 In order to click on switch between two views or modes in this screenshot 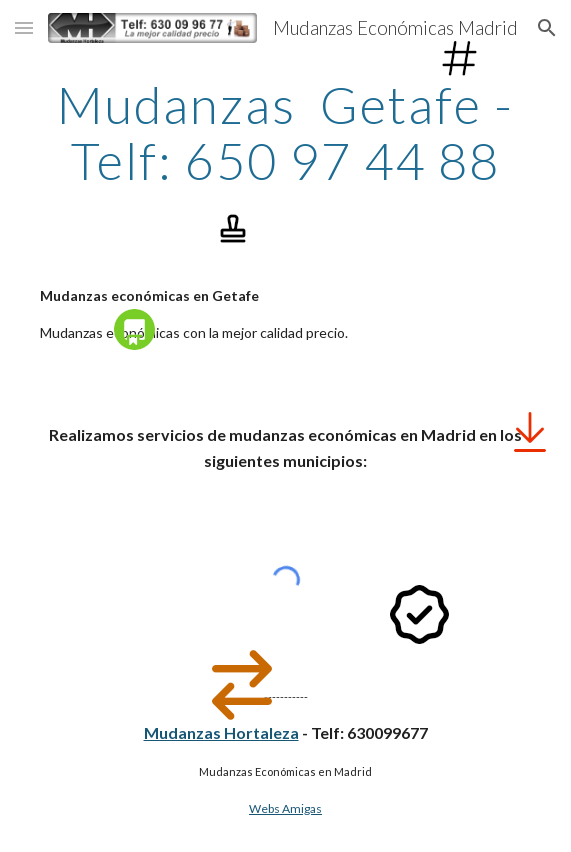, I will do `click(242, 685)`.